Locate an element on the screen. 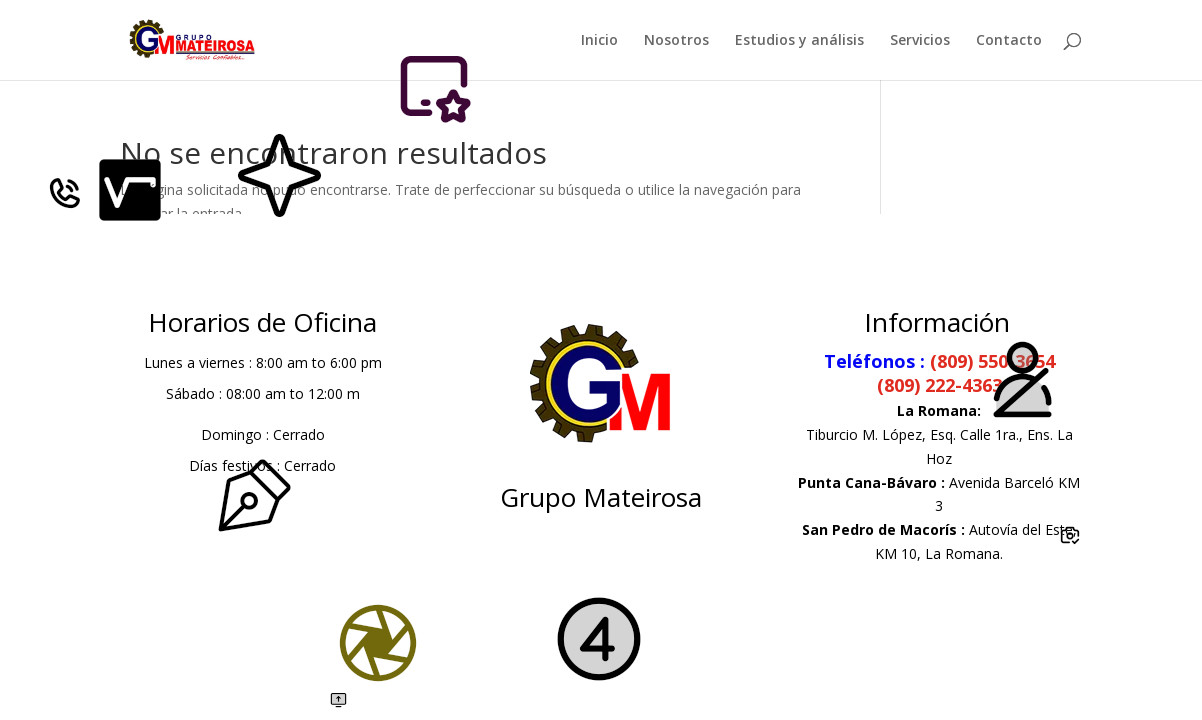 This screenshot has height=720, width=1202. make a phone call is located at coordinates (65, 192).